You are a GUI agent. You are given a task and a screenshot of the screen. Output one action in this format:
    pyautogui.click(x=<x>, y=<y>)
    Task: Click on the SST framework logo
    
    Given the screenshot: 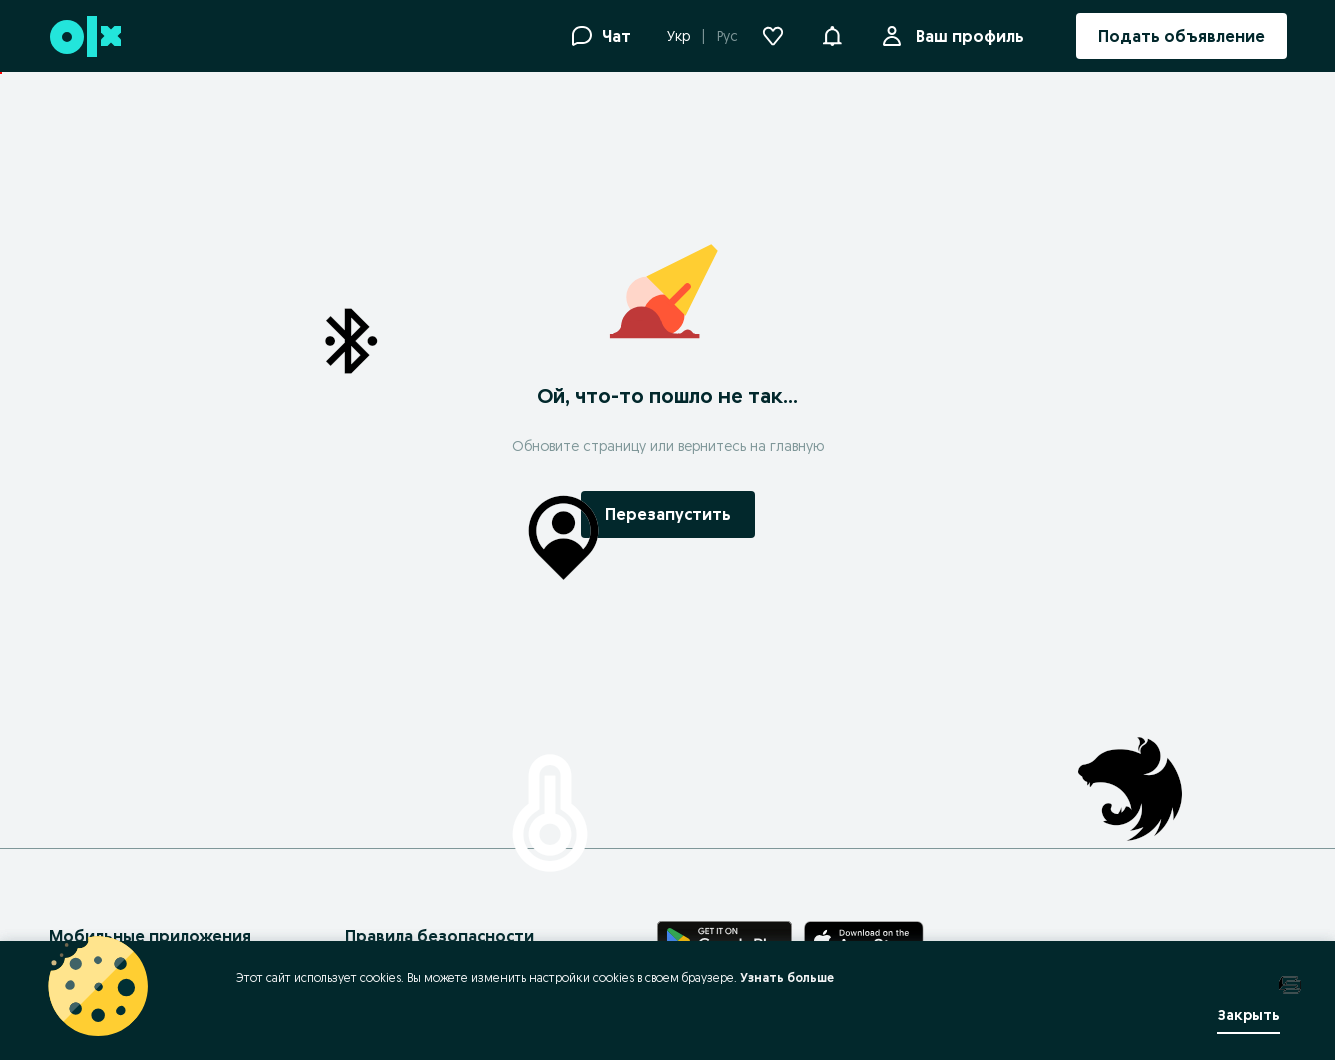 What is the action you would take?
    pyautogui.click(x=1290, y=985)
    